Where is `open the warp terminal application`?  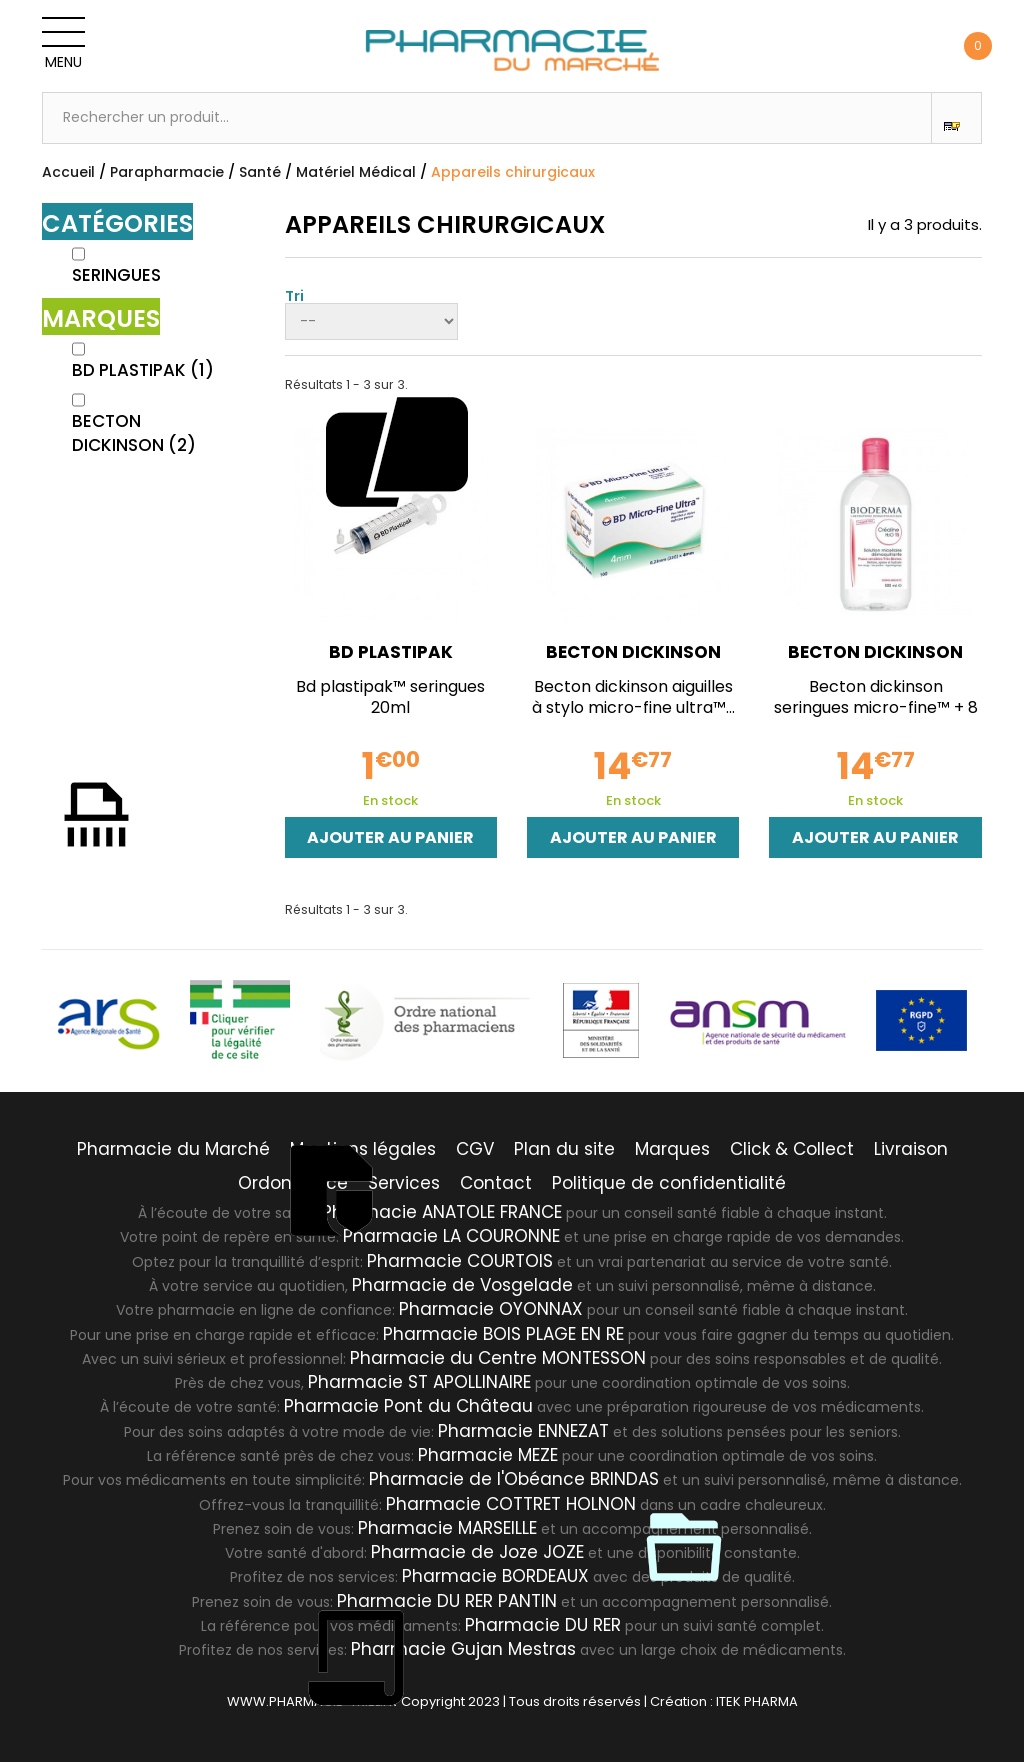 open the warp terminal application is located at coordinates (397, 452).